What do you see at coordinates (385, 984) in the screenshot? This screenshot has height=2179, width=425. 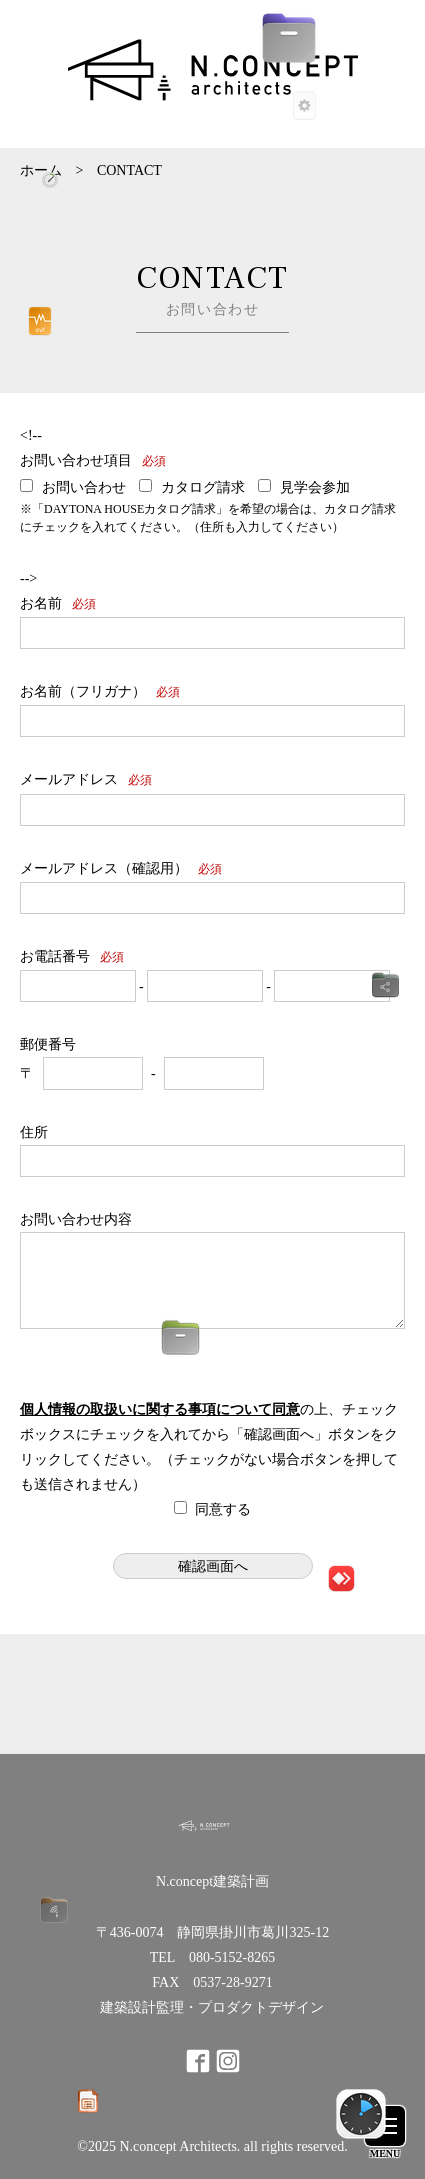 I see `open your public shared folder` at bounding box center [385, 984].